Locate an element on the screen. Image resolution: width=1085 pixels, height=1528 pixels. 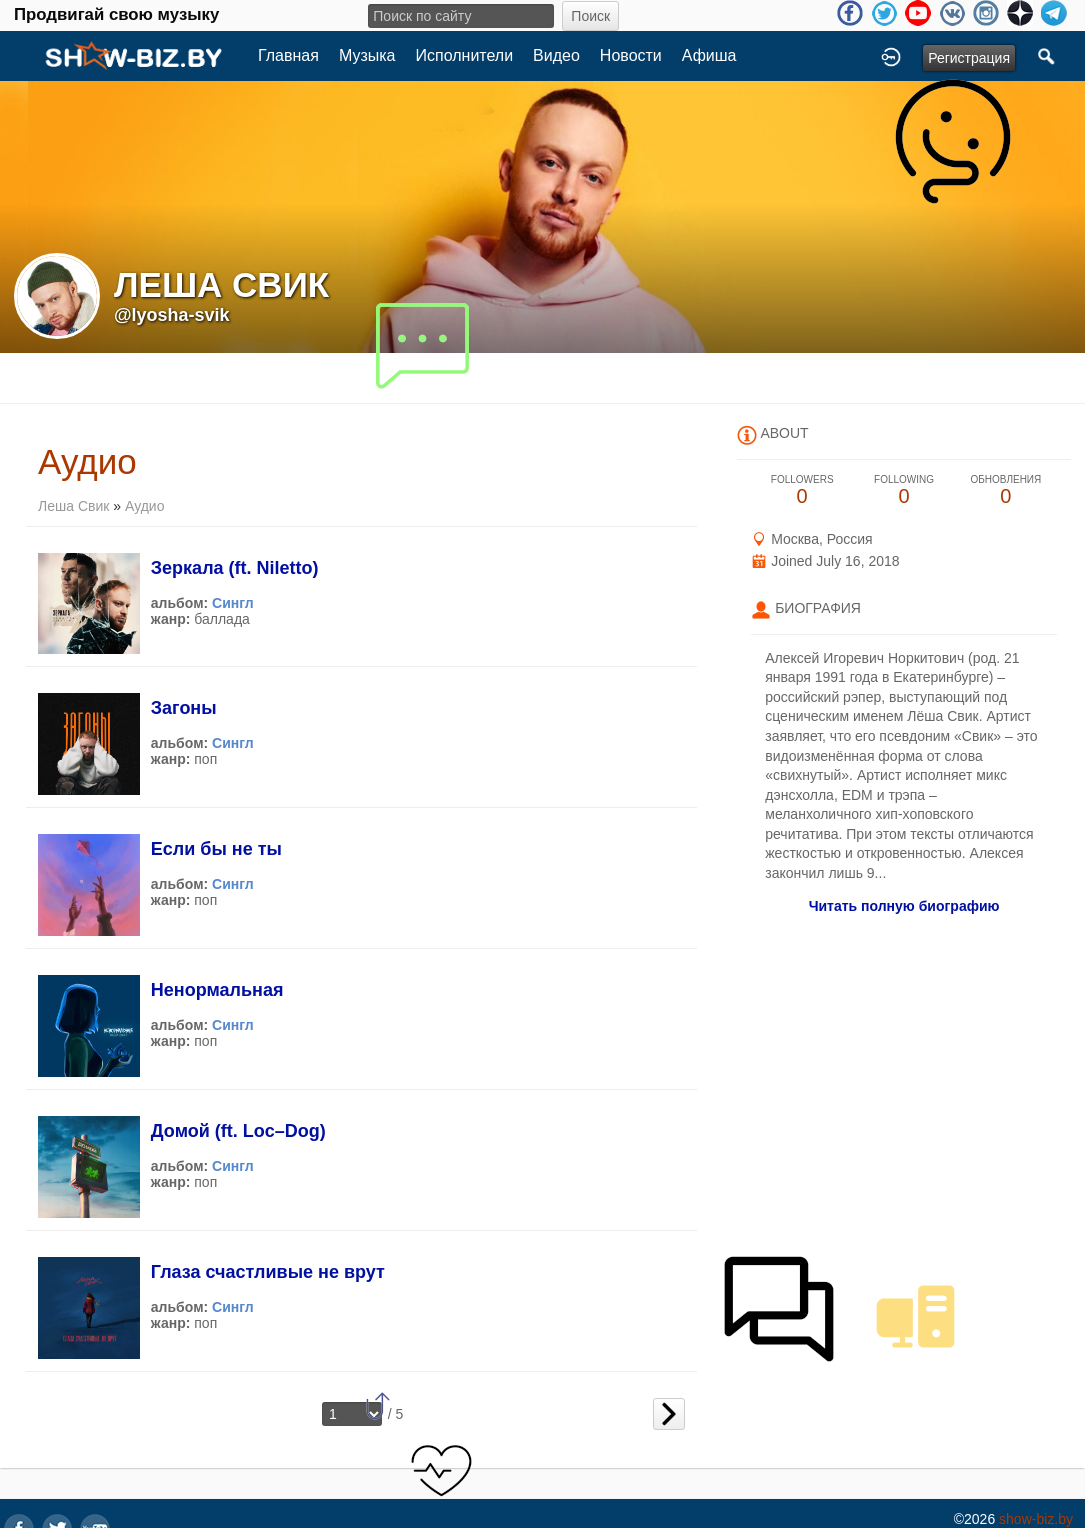
open your conversations is located at coordinates (779, 1307).